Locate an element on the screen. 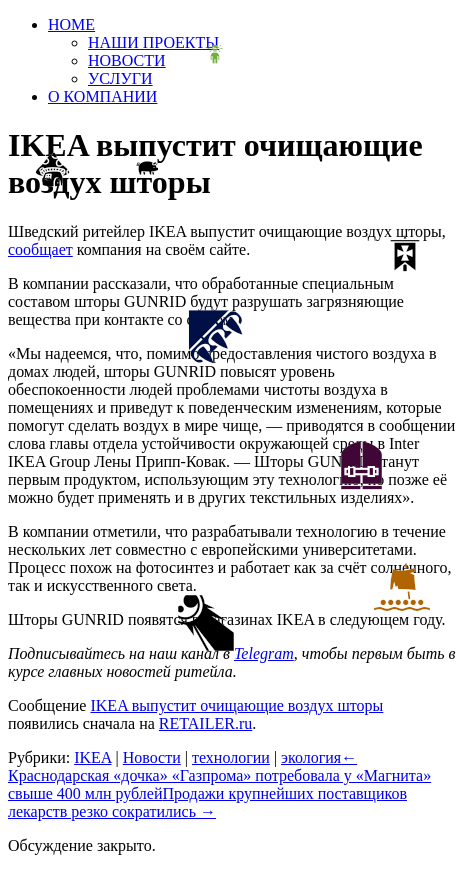 The width and height of the screenshot is (464, 871). indicates smart or intelligent feature enabled is located at coordinates (215, 54).